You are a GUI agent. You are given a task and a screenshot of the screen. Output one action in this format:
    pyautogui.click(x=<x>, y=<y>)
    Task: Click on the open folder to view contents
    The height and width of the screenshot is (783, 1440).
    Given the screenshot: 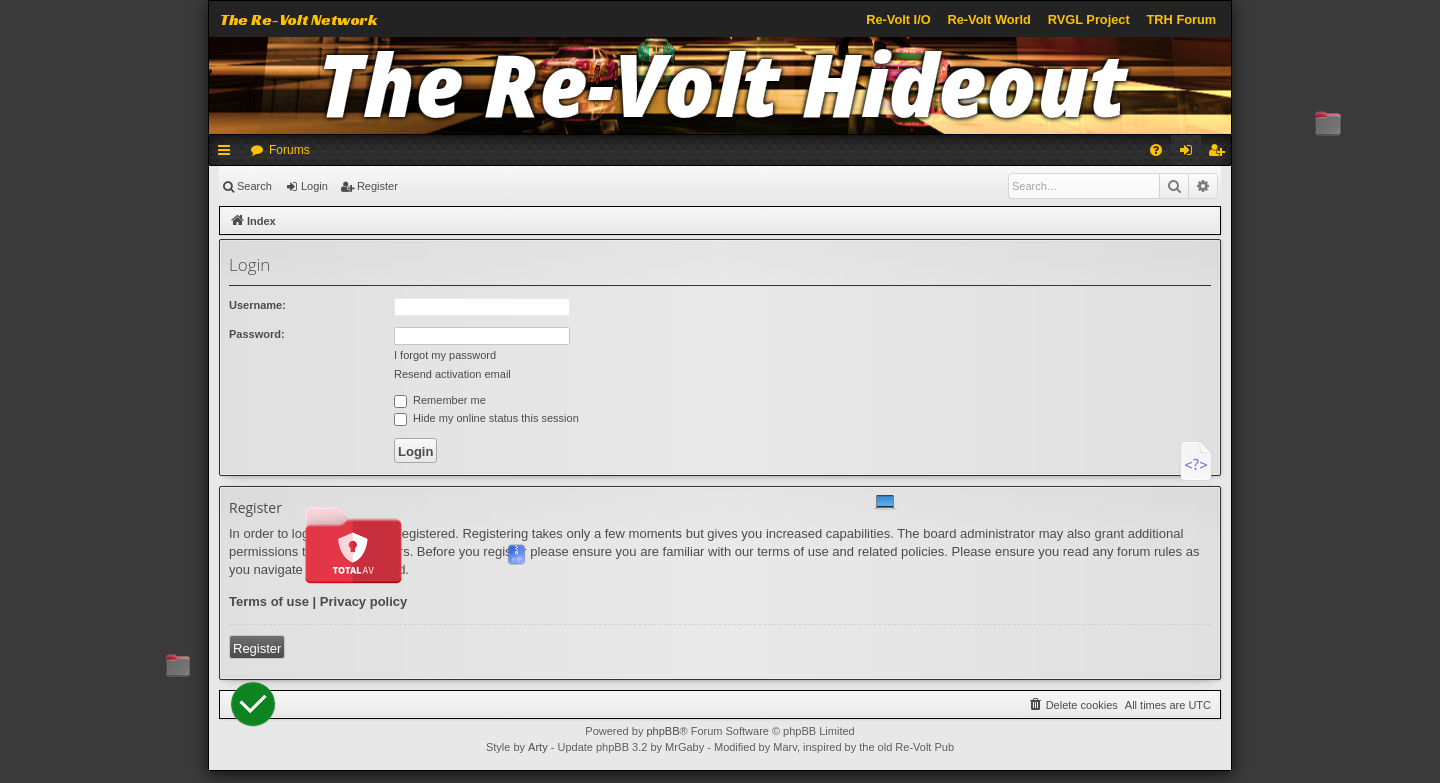 What is the action you would take?
    pyautogui.click(x=178, y=665)
    